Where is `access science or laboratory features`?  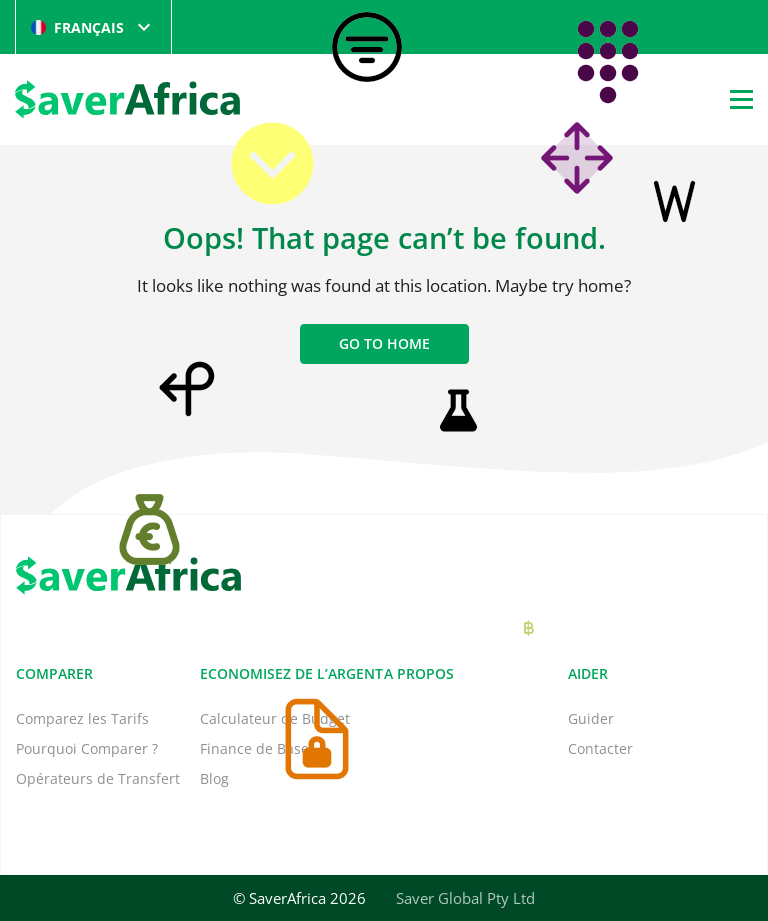
access science or laboratory features is located at coordinates (458, 410).